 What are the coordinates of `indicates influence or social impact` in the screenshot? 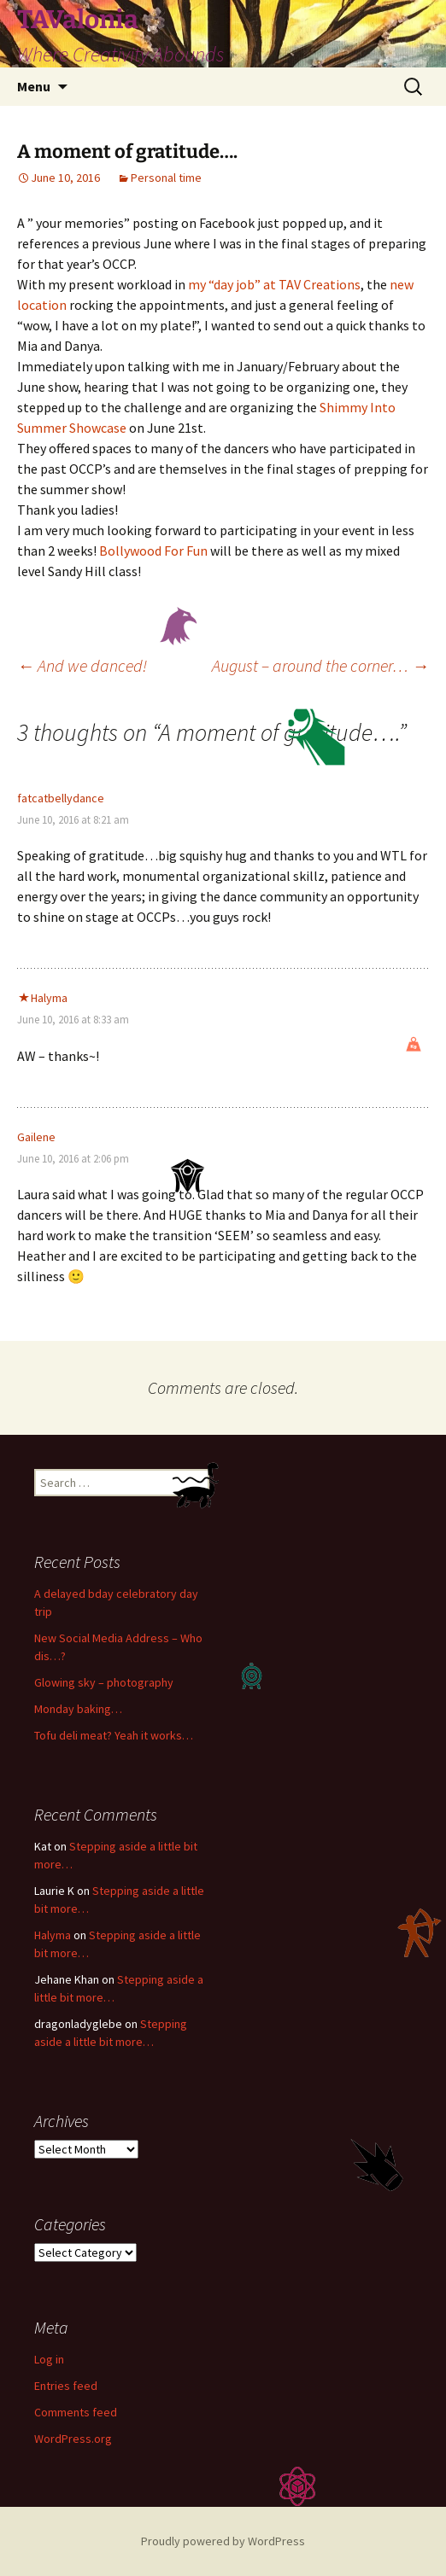 It's located at (376, 2165).